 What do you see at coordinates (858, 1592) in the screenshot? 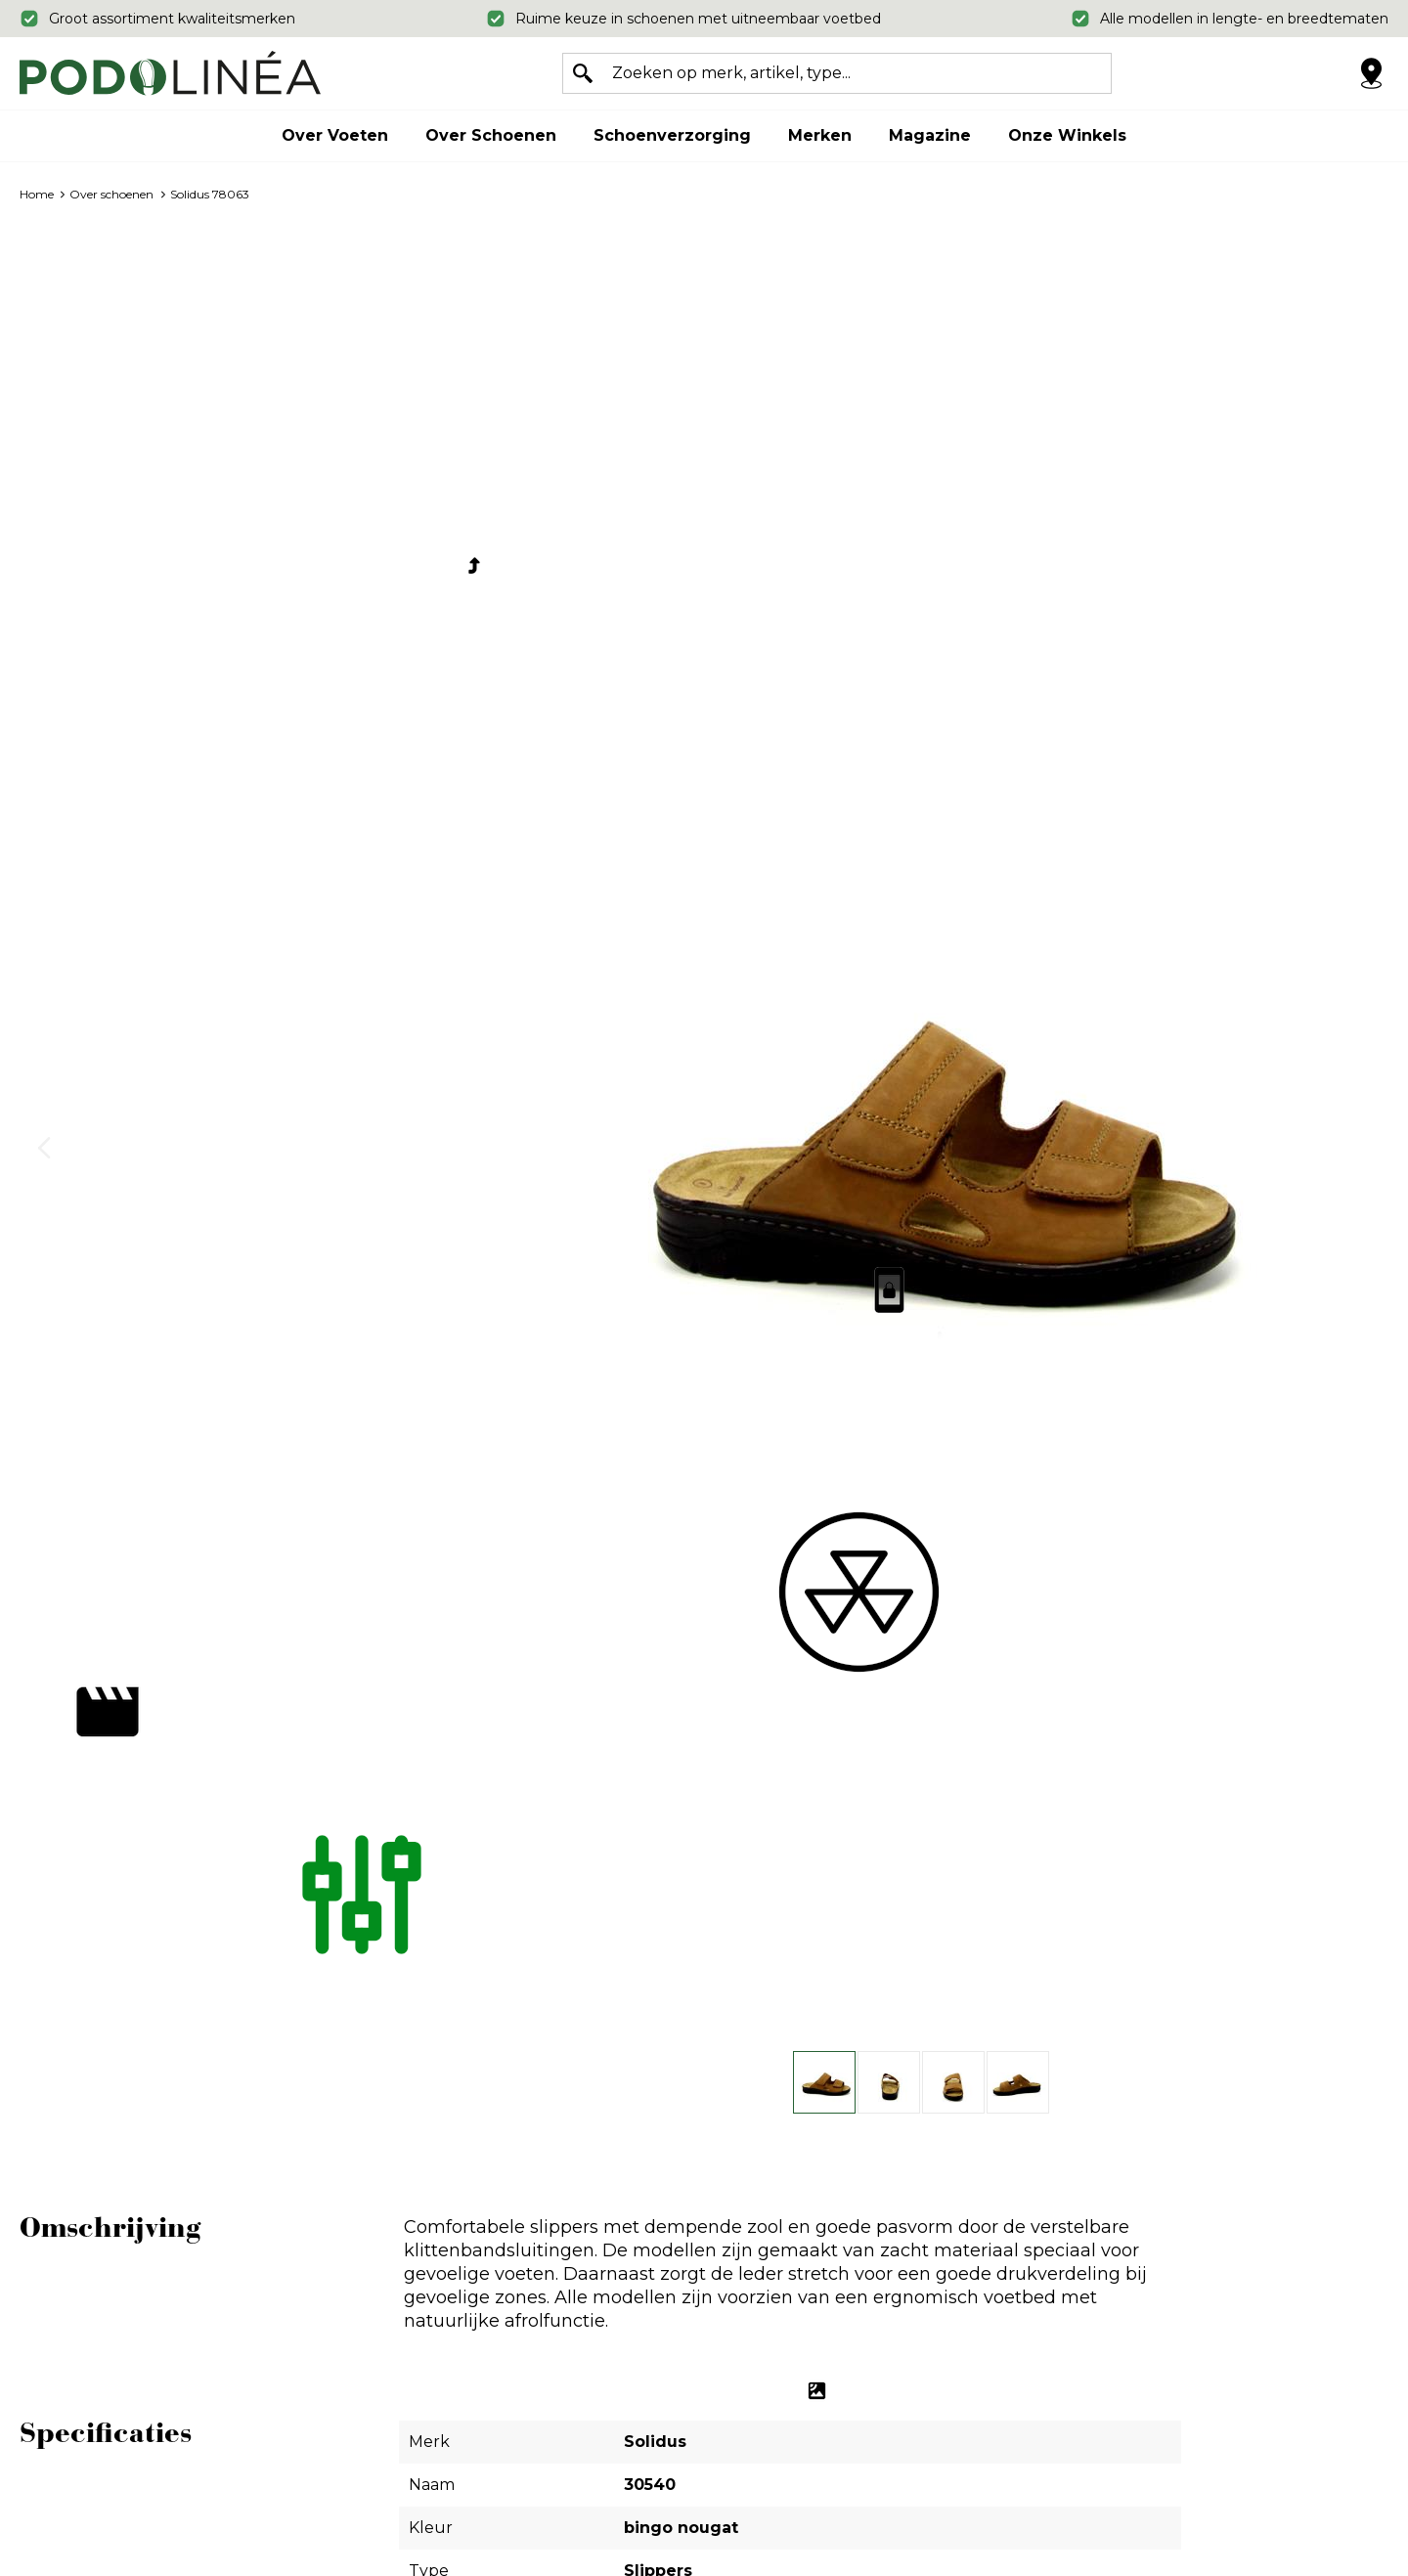
I see `fallout shelter location marker` at bounding box center [858, 1592].